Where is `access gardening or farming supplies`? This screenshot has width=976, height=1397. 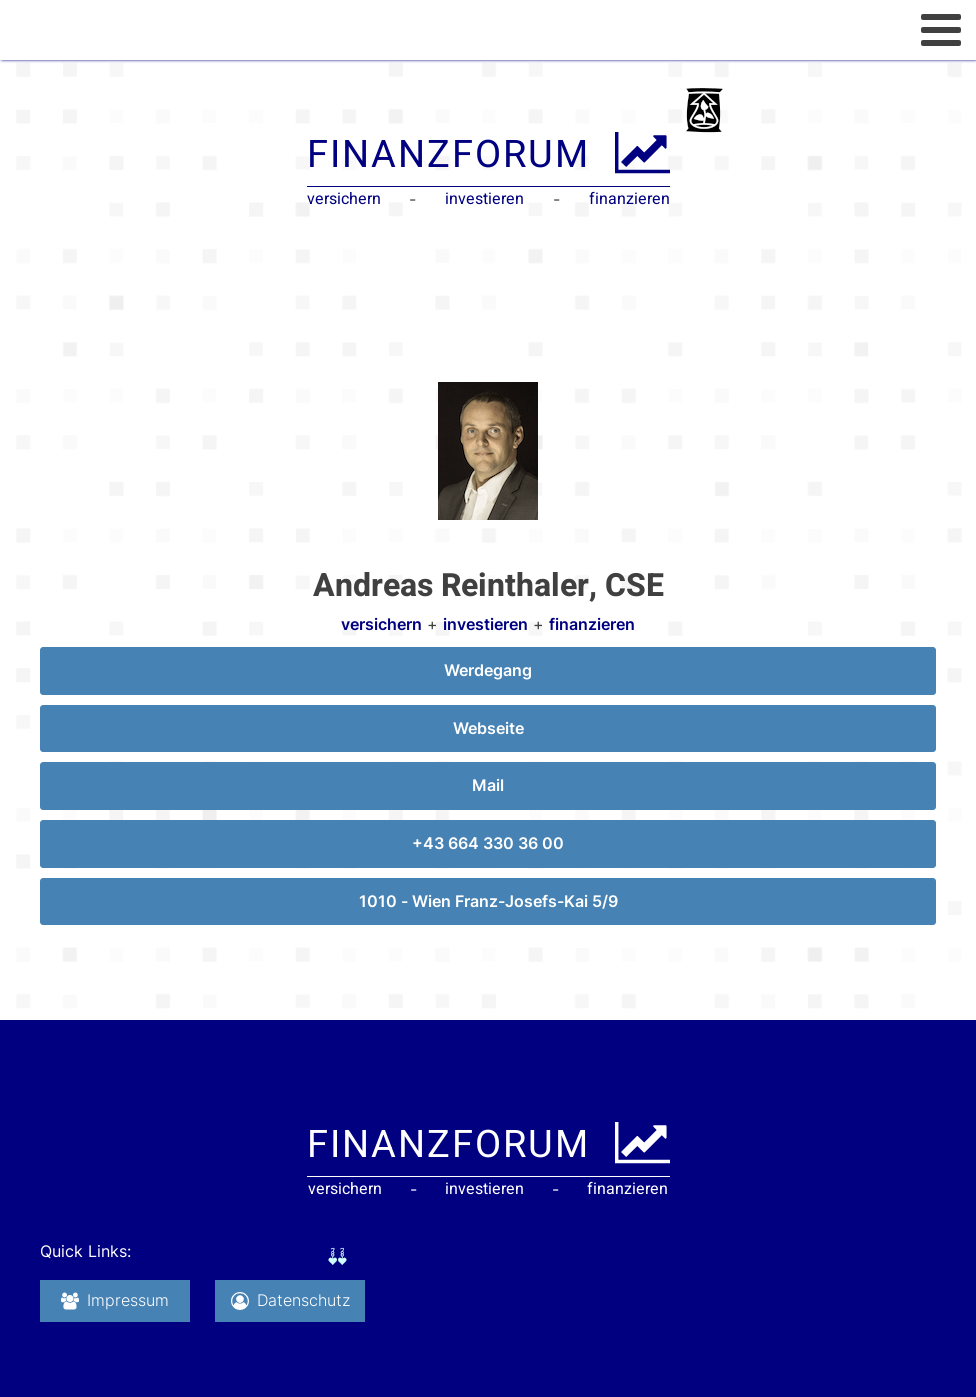 access gardening or farming supplies is located at coordinates (704, 110).